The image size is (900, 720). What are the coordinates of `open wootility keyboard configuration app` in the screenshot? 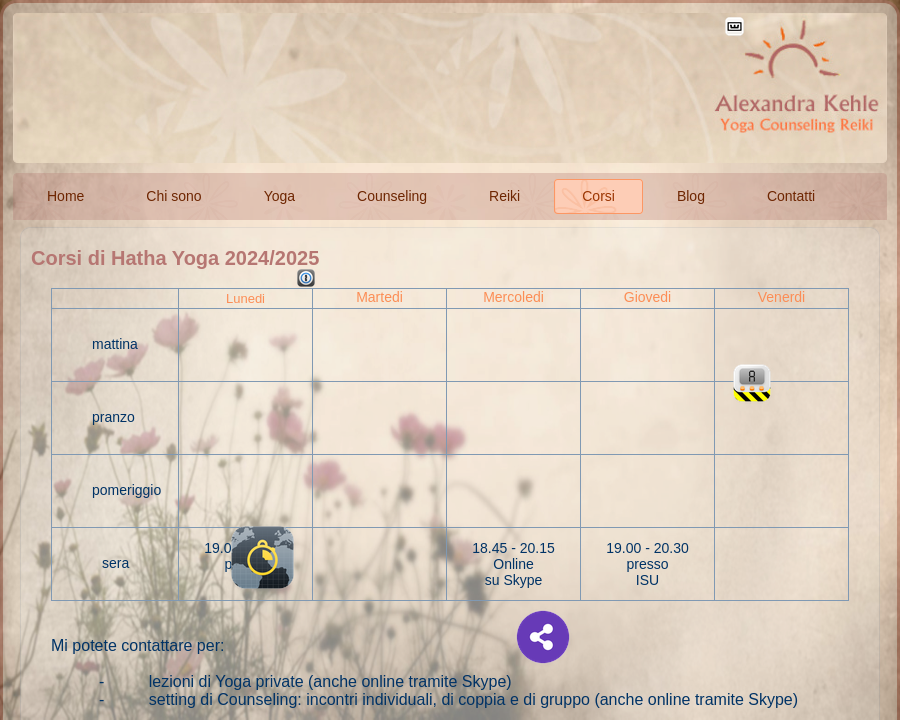 It's located at (734, 26).